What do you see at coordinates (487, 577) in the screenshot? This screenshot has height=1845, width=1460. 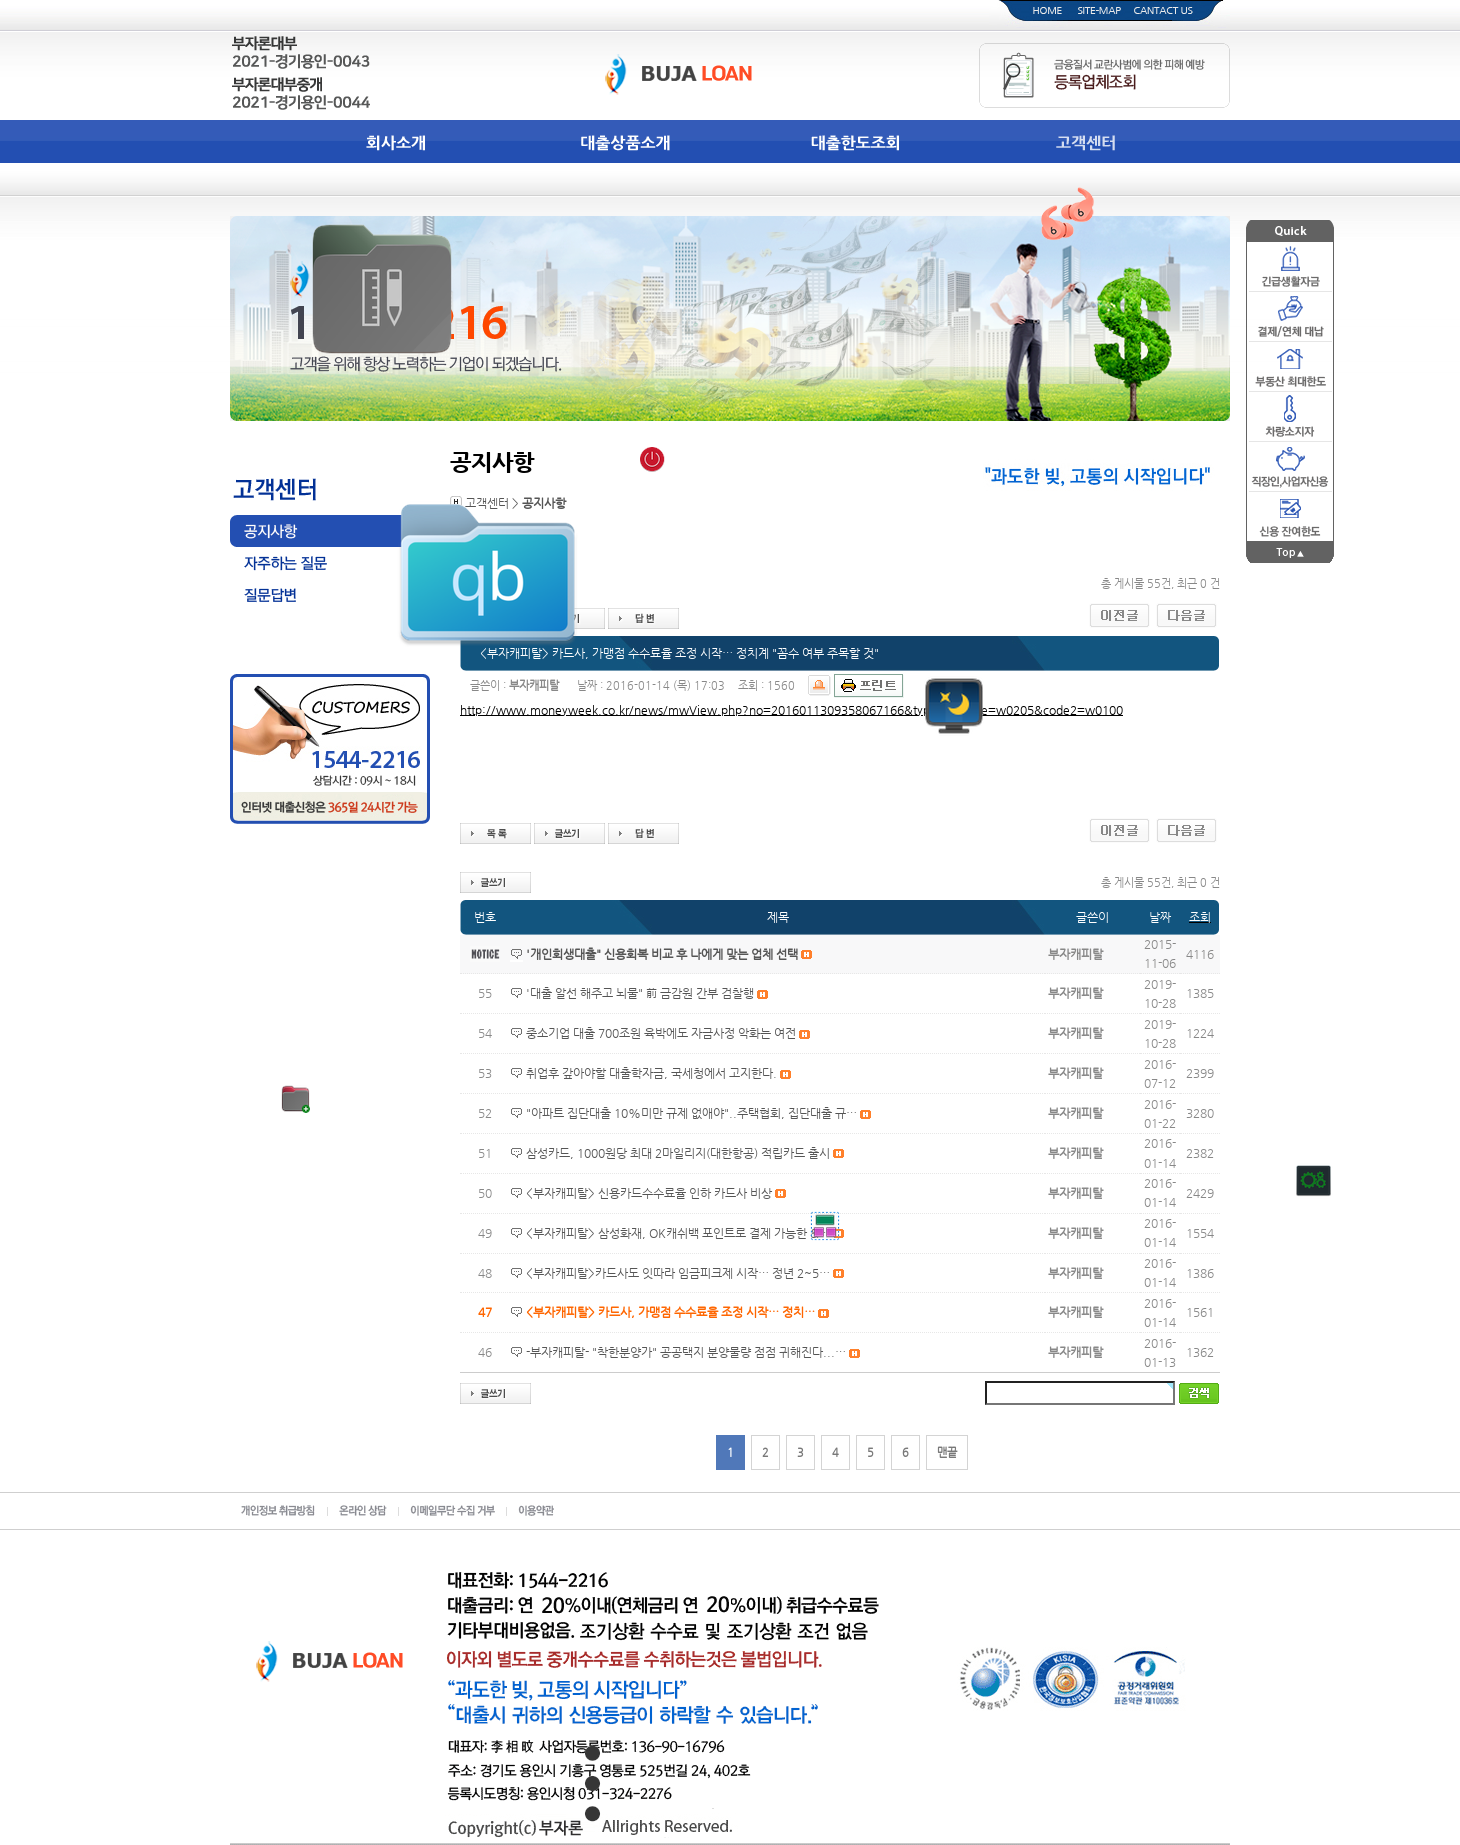 I see `open qbittorrent downloads folder` at bounding box center [487, 577].